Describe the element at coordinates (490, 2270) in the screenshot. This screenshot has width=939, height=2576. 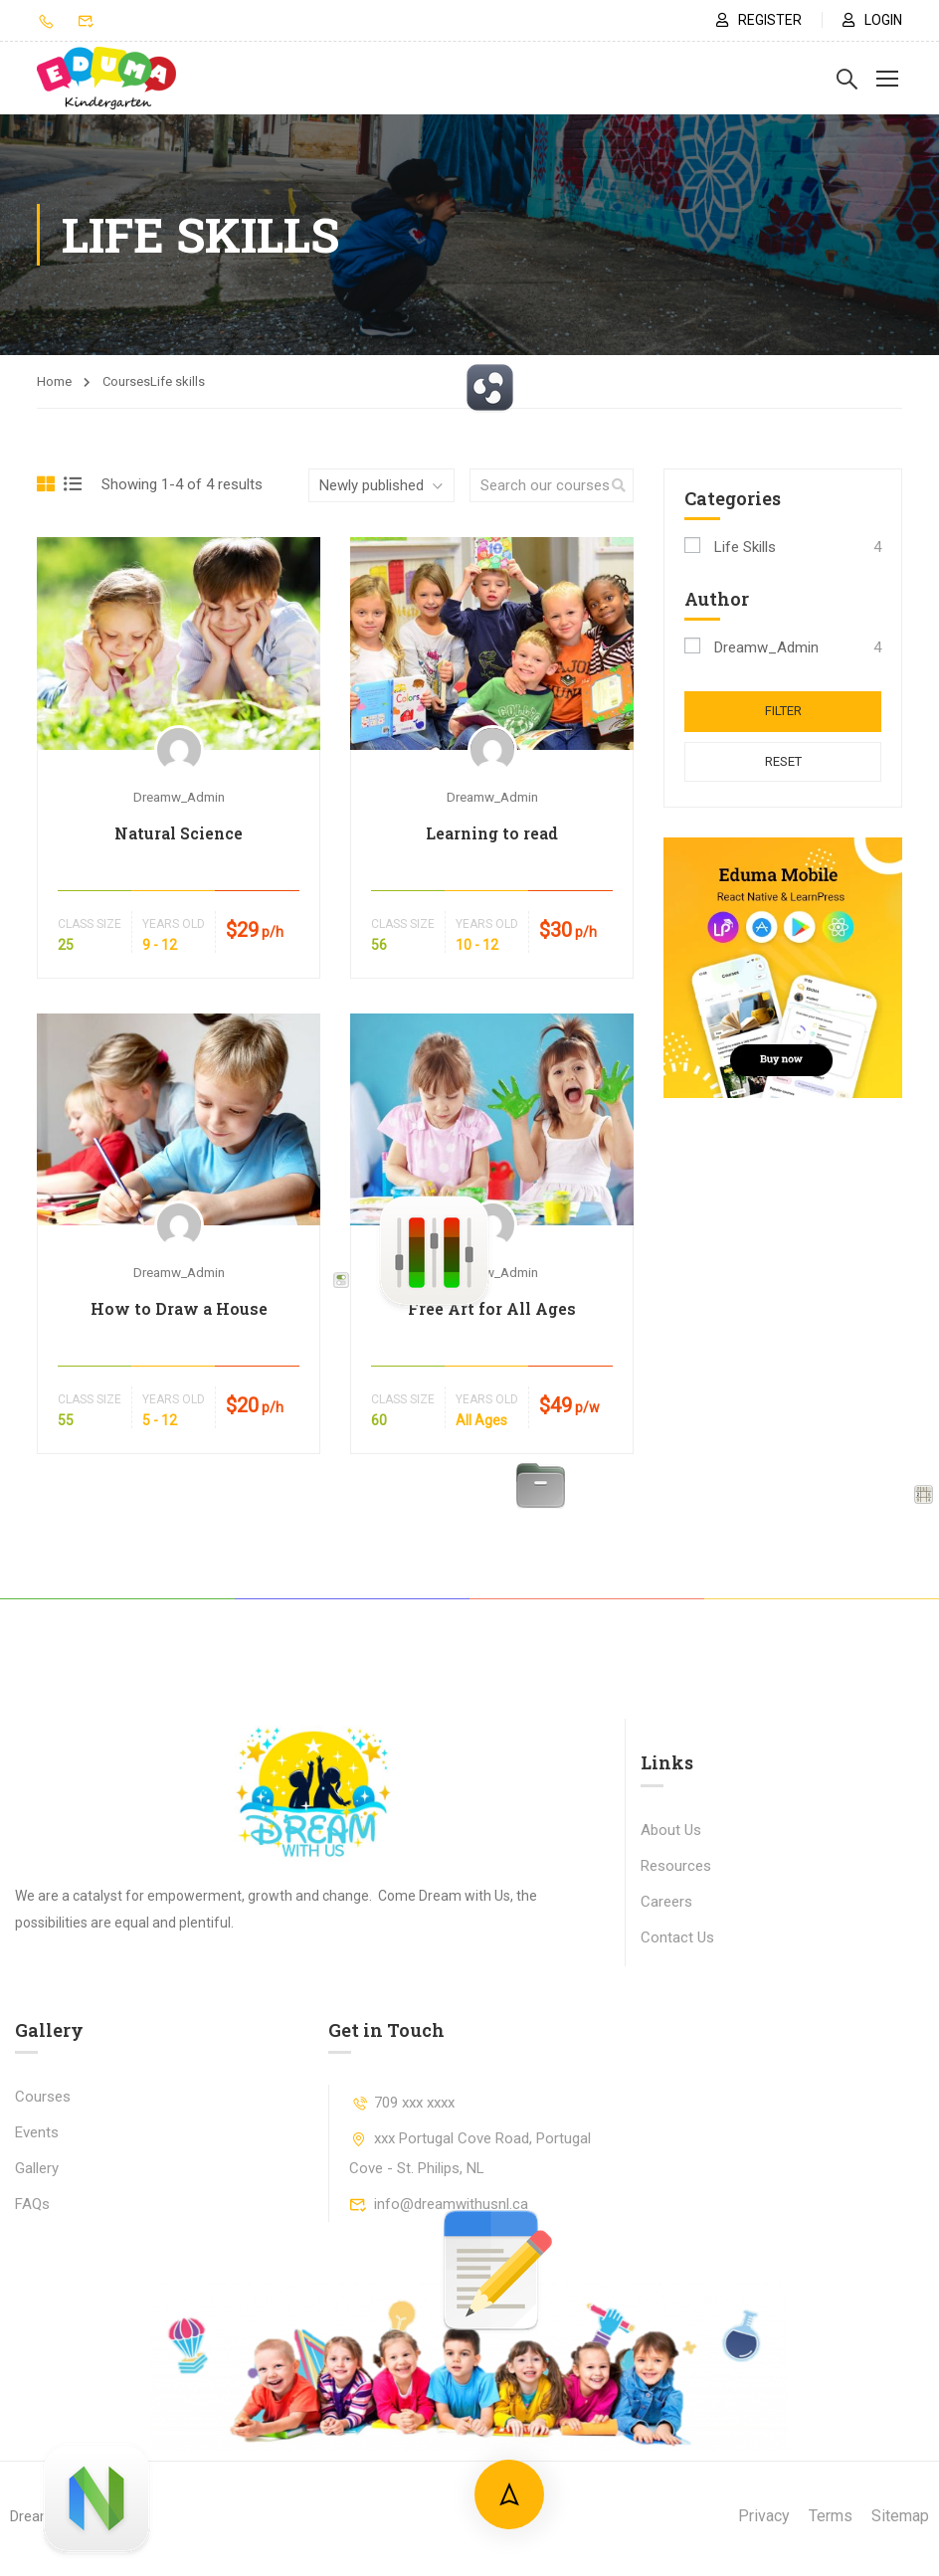
I see `open the text editor application` at that location.